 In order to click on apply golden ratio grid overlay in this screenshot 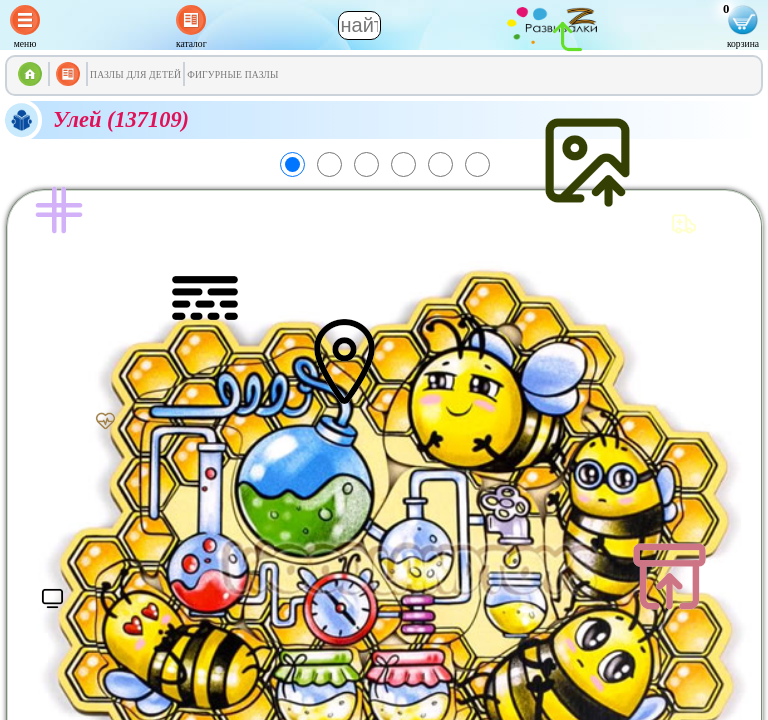, I will do `click(59, 210)`.